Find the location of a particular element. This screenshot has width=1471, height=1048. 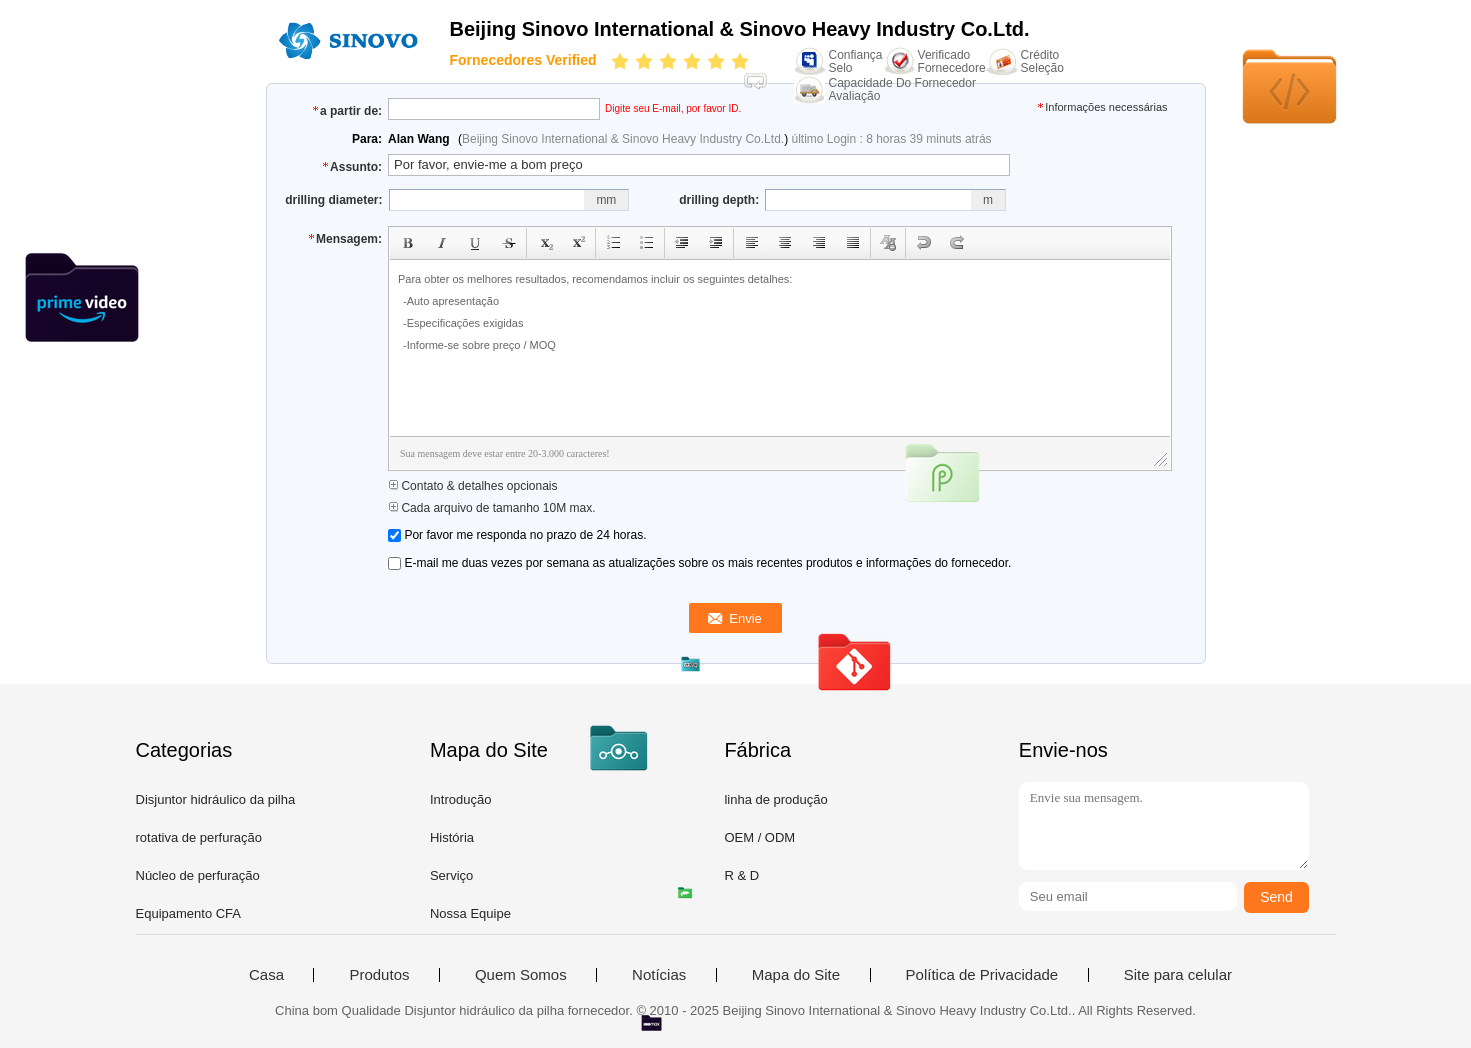

folder containing prime video downloads or media is located at coordinates (81, 300).